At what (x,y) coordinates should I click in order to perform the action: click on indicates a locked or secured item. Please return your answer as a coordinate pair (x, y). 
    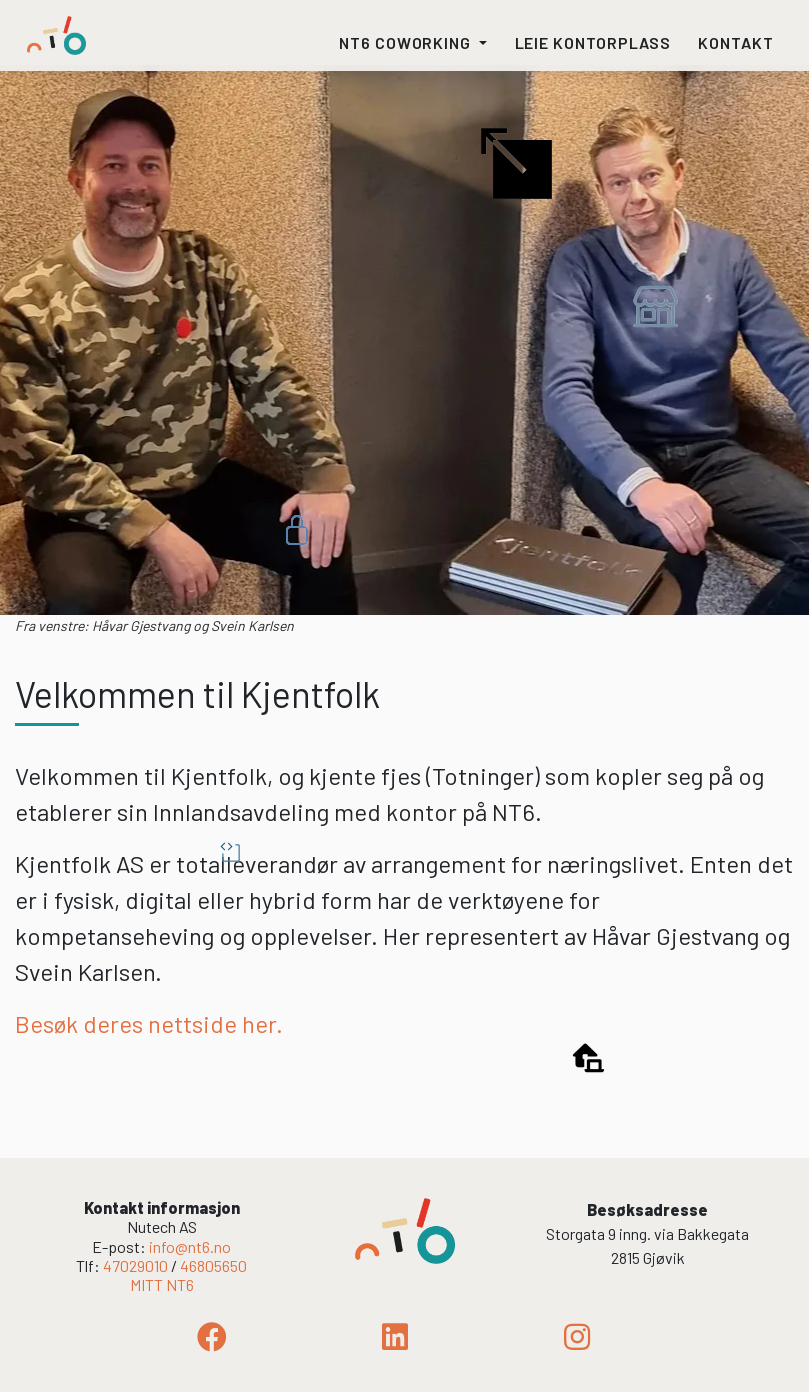
    Looking at the image, I should click on (297, 530).